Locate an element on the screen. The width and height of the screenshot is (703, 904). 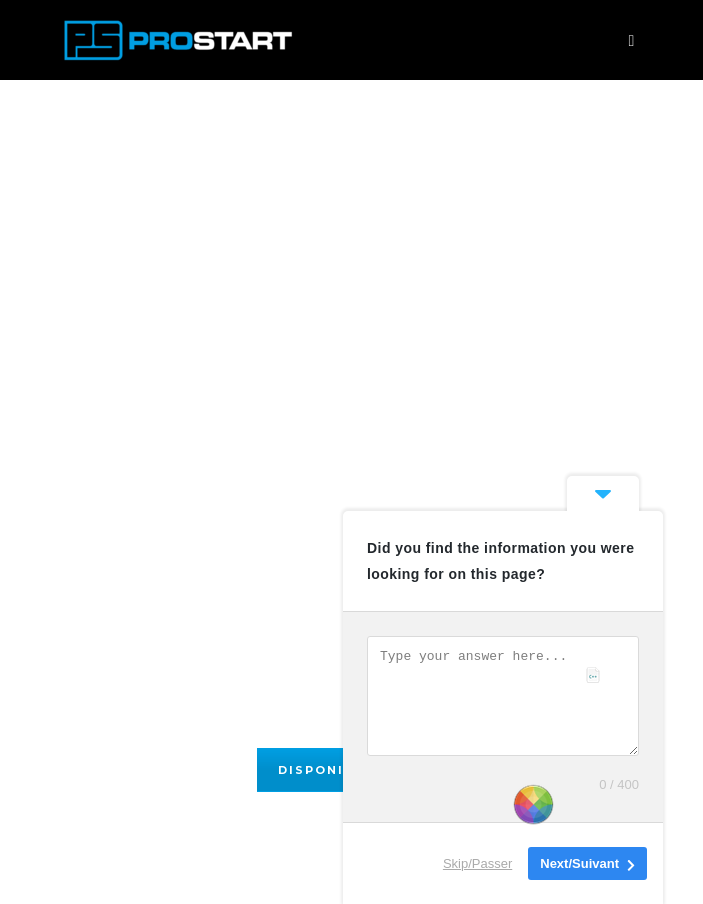
a C++ source code file is located at coordinates (593, 675).